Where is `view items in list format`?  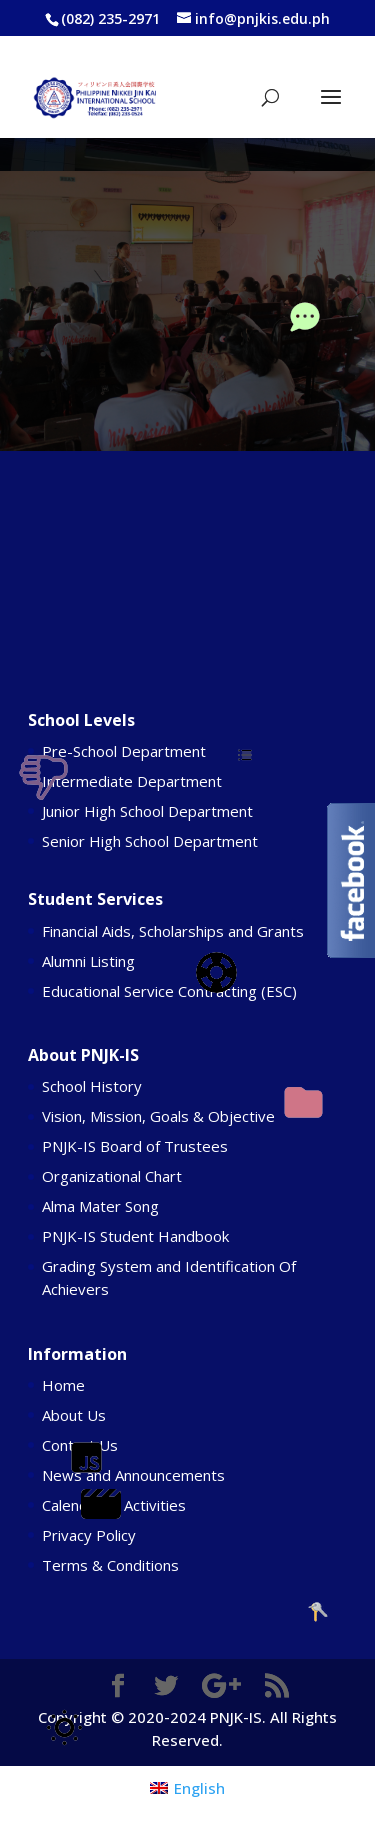
view items in list format is located at coordinates (245, 755).